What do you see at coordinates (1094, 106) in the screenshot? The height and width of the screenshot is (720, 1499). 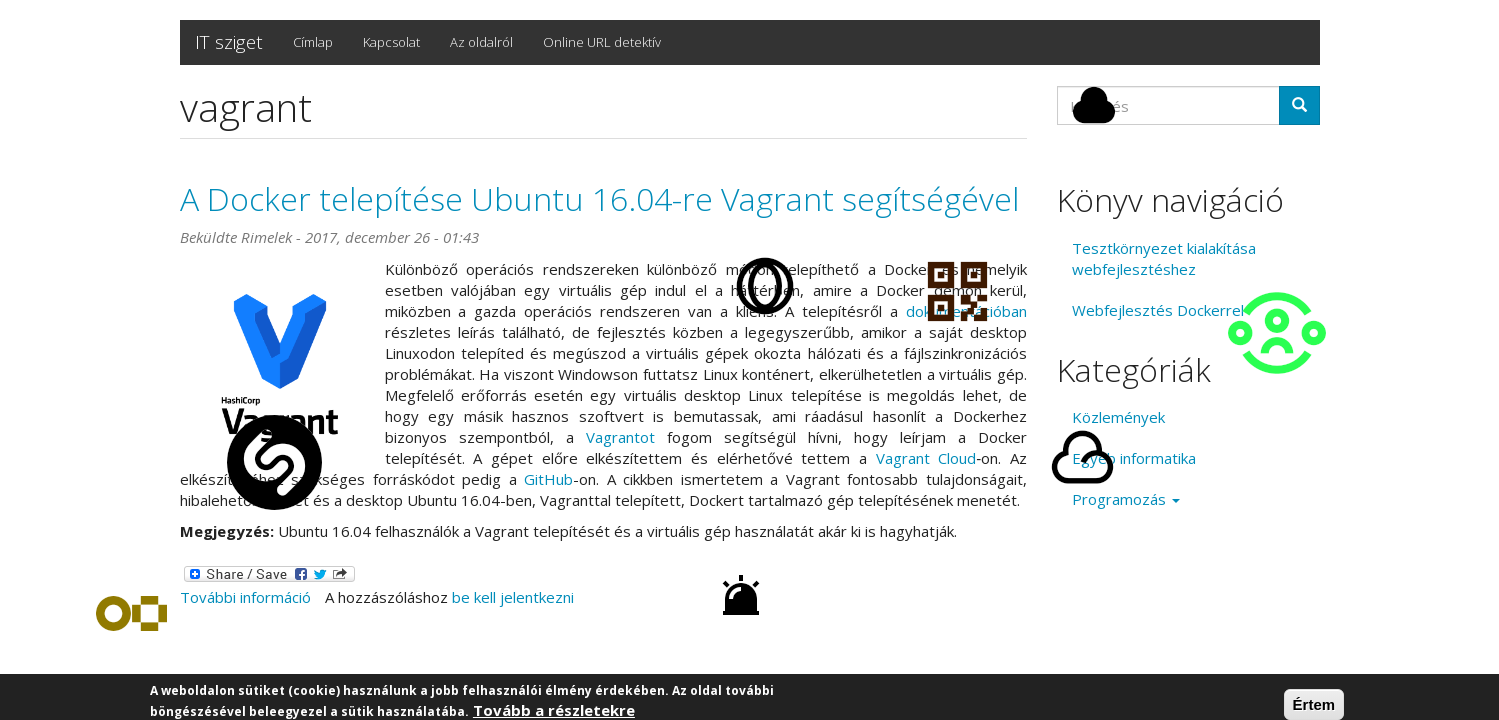 I see `indicates cloudy weather conditions` at bounding box center [1094, 106].